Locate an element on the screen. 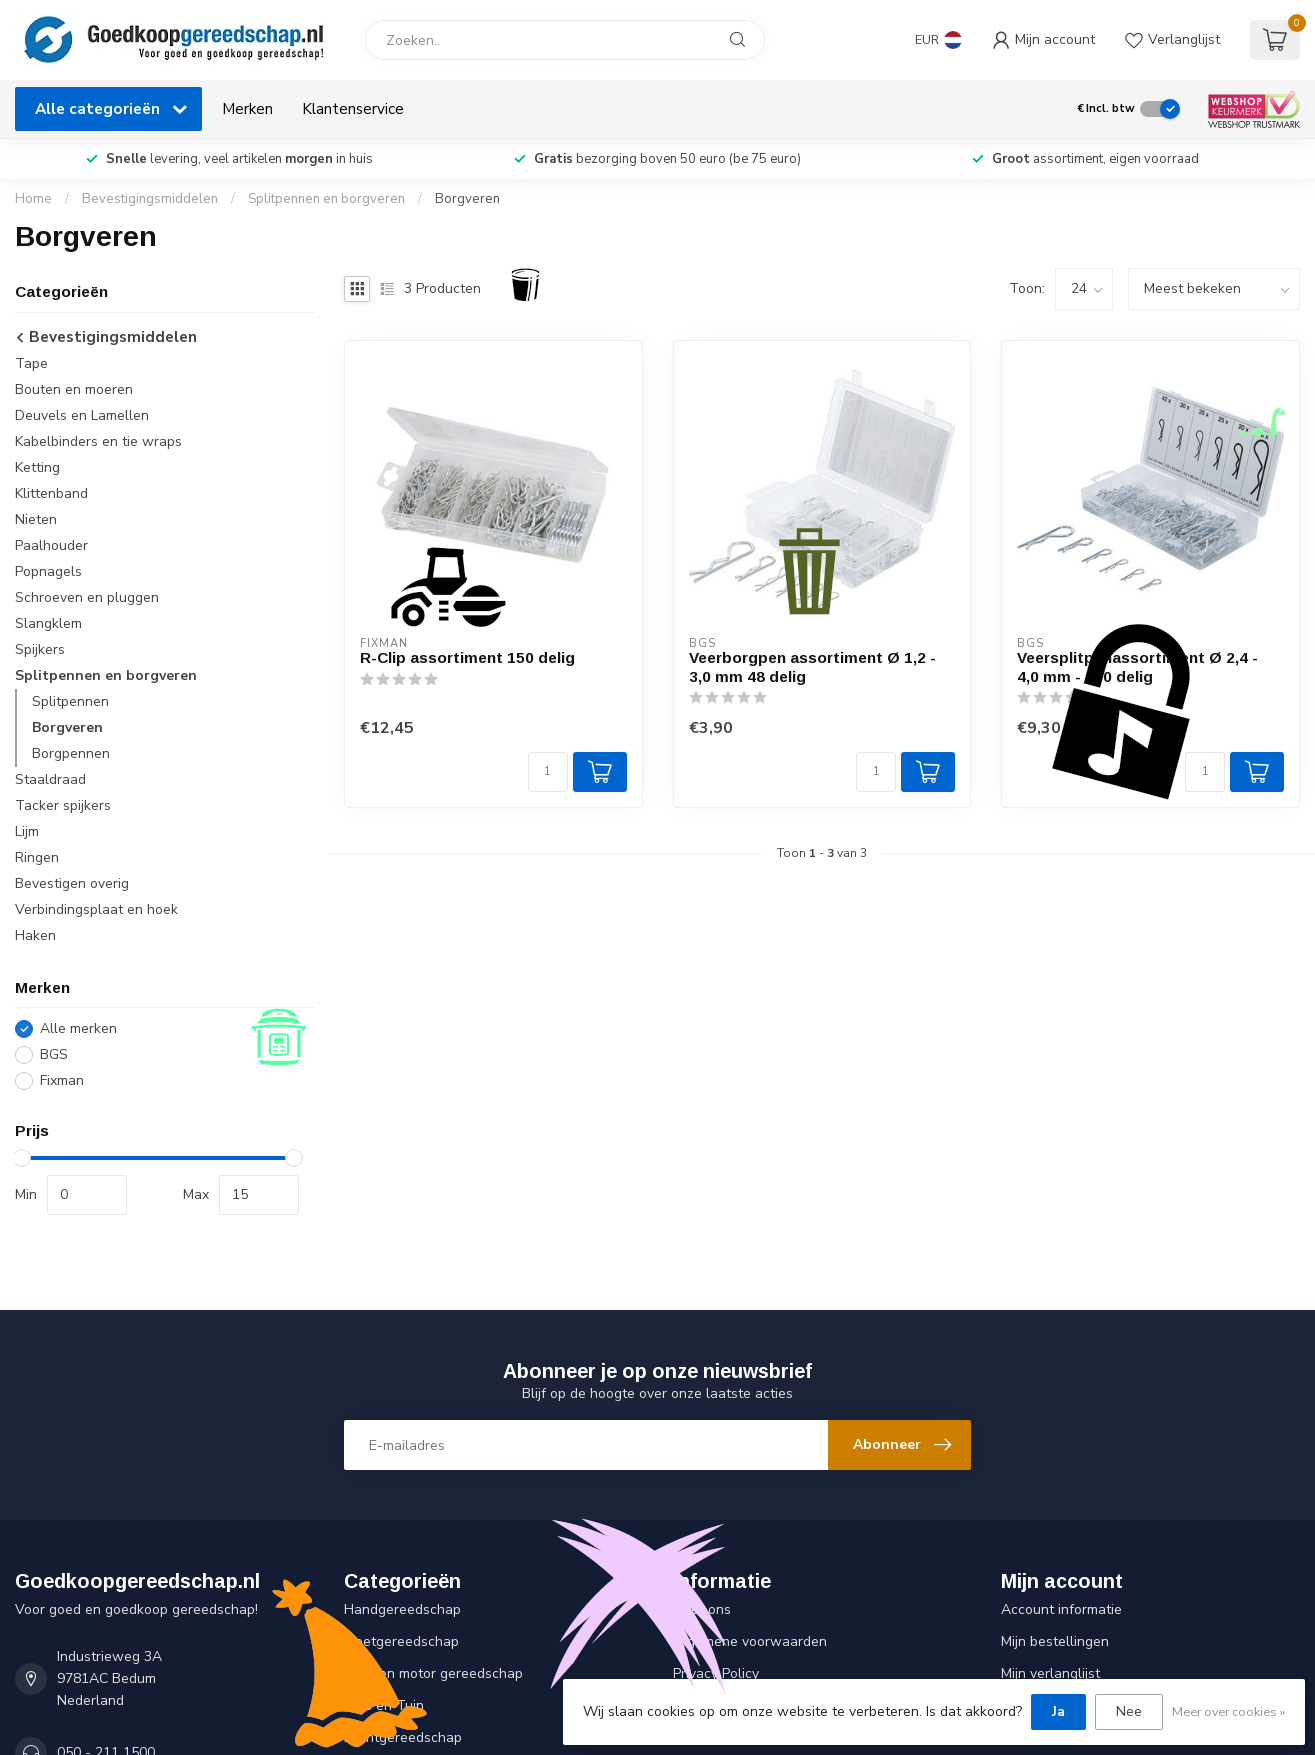 The image size is (1315, 1755). dismiss or close a dialog is located at coordinates (637, 1606).